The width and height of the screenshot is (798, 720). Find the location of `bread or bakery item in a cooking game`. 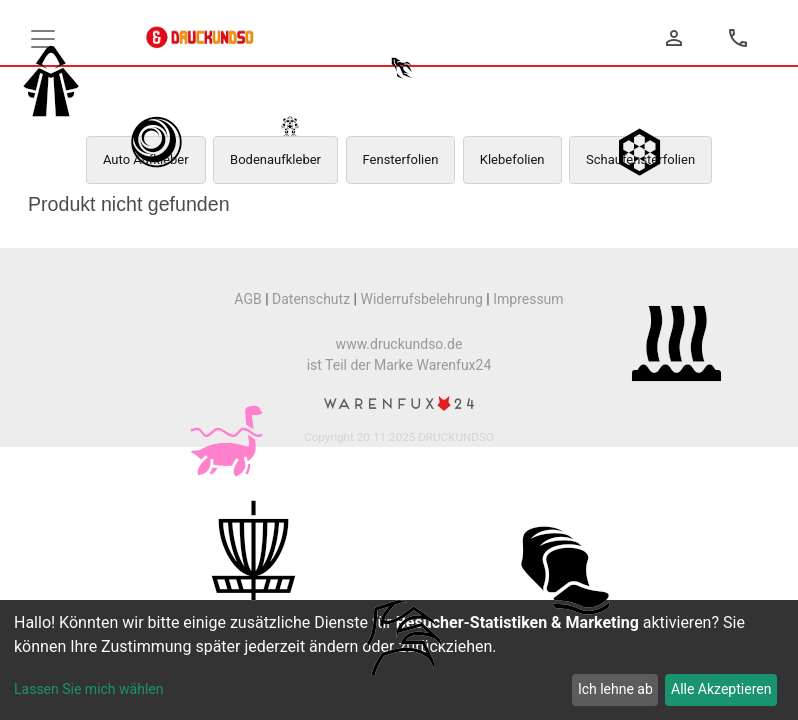

bread or bakery item in a cooking game is located at coordinates (565, 571).